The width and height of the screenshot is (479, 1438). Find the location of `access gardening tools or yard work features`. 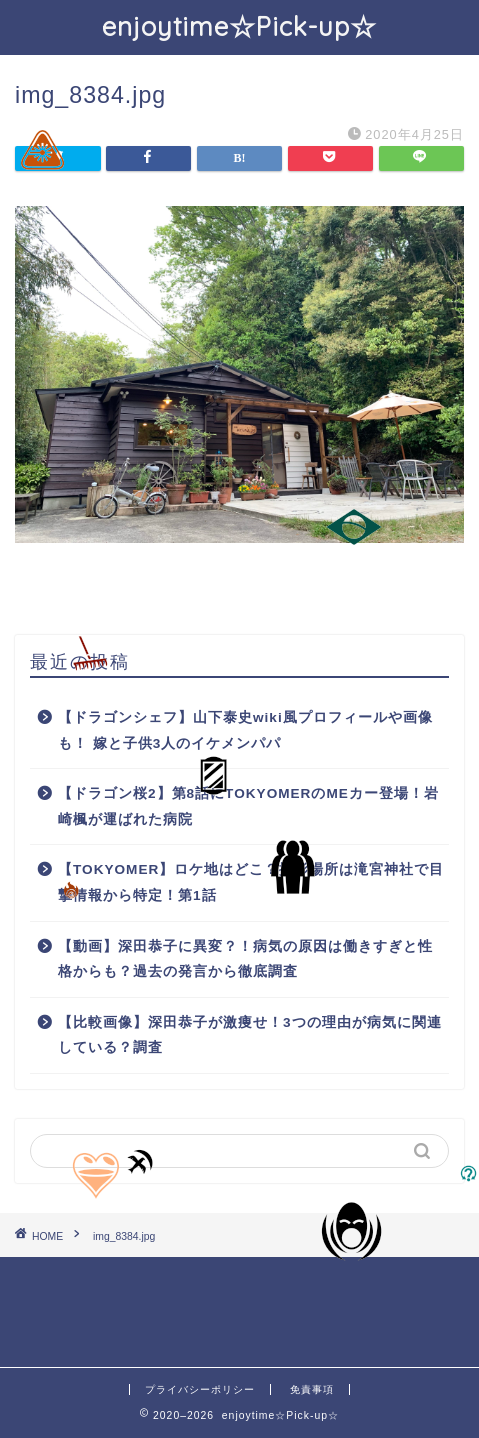

access gardening tools or yard work features is located at coordinates (90, 653).